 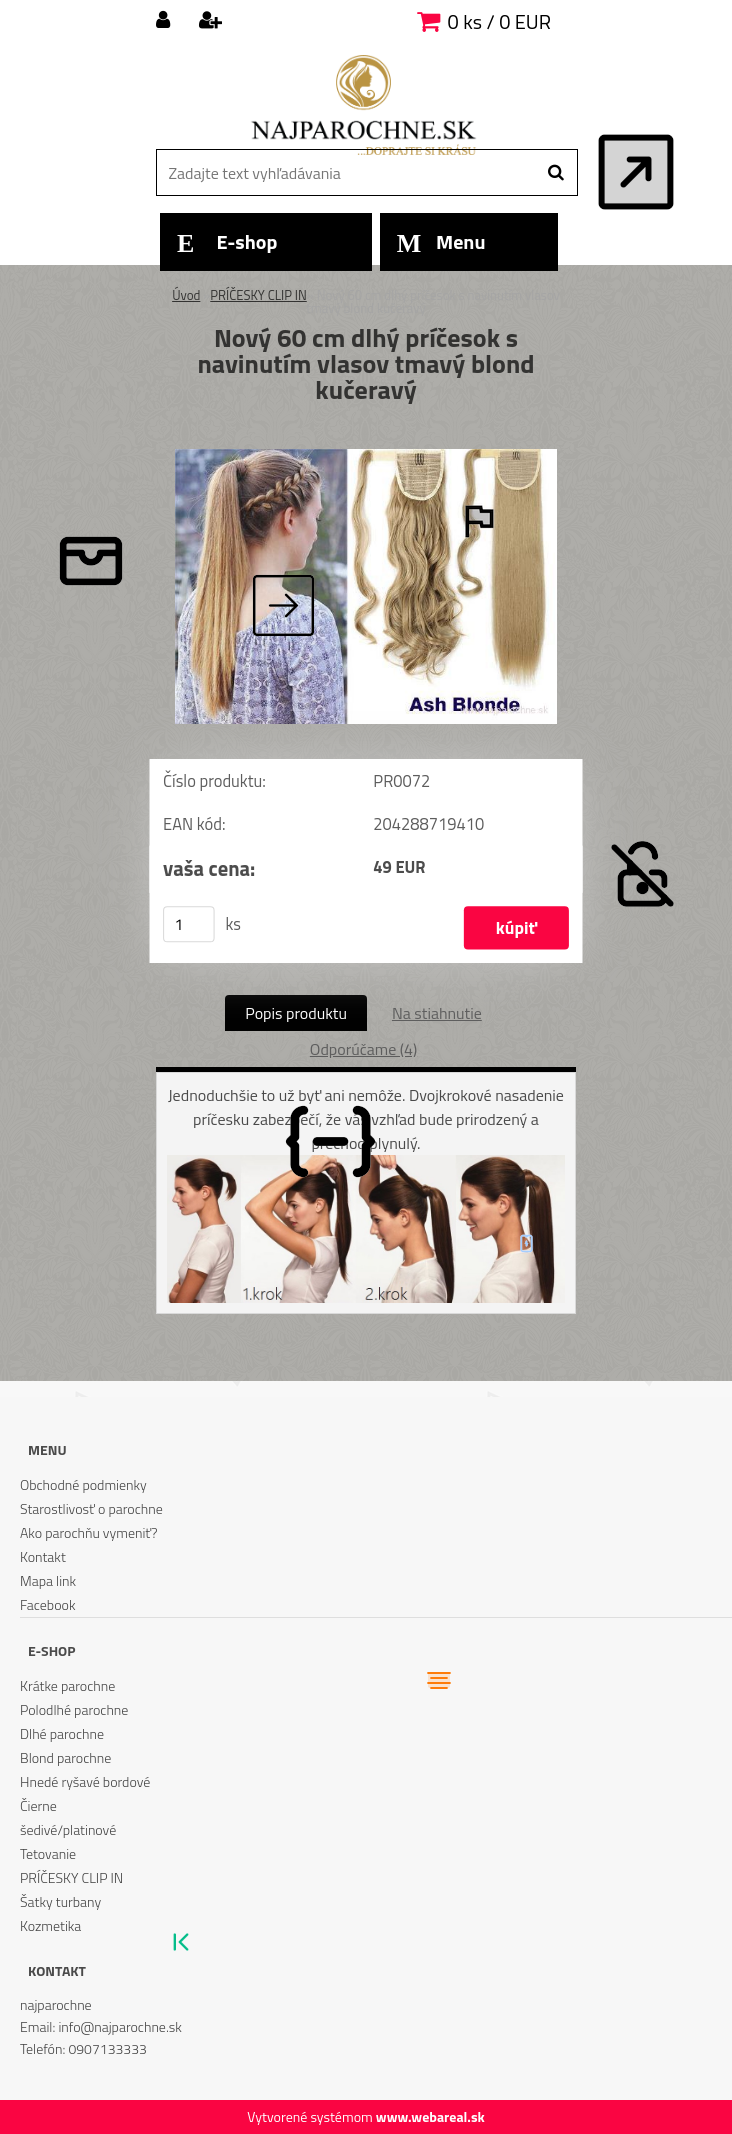 What do you see at coordinates (283, 605) in the screenshot?
I see `navigate to the next item or screen` at bounding box center [283, 605].